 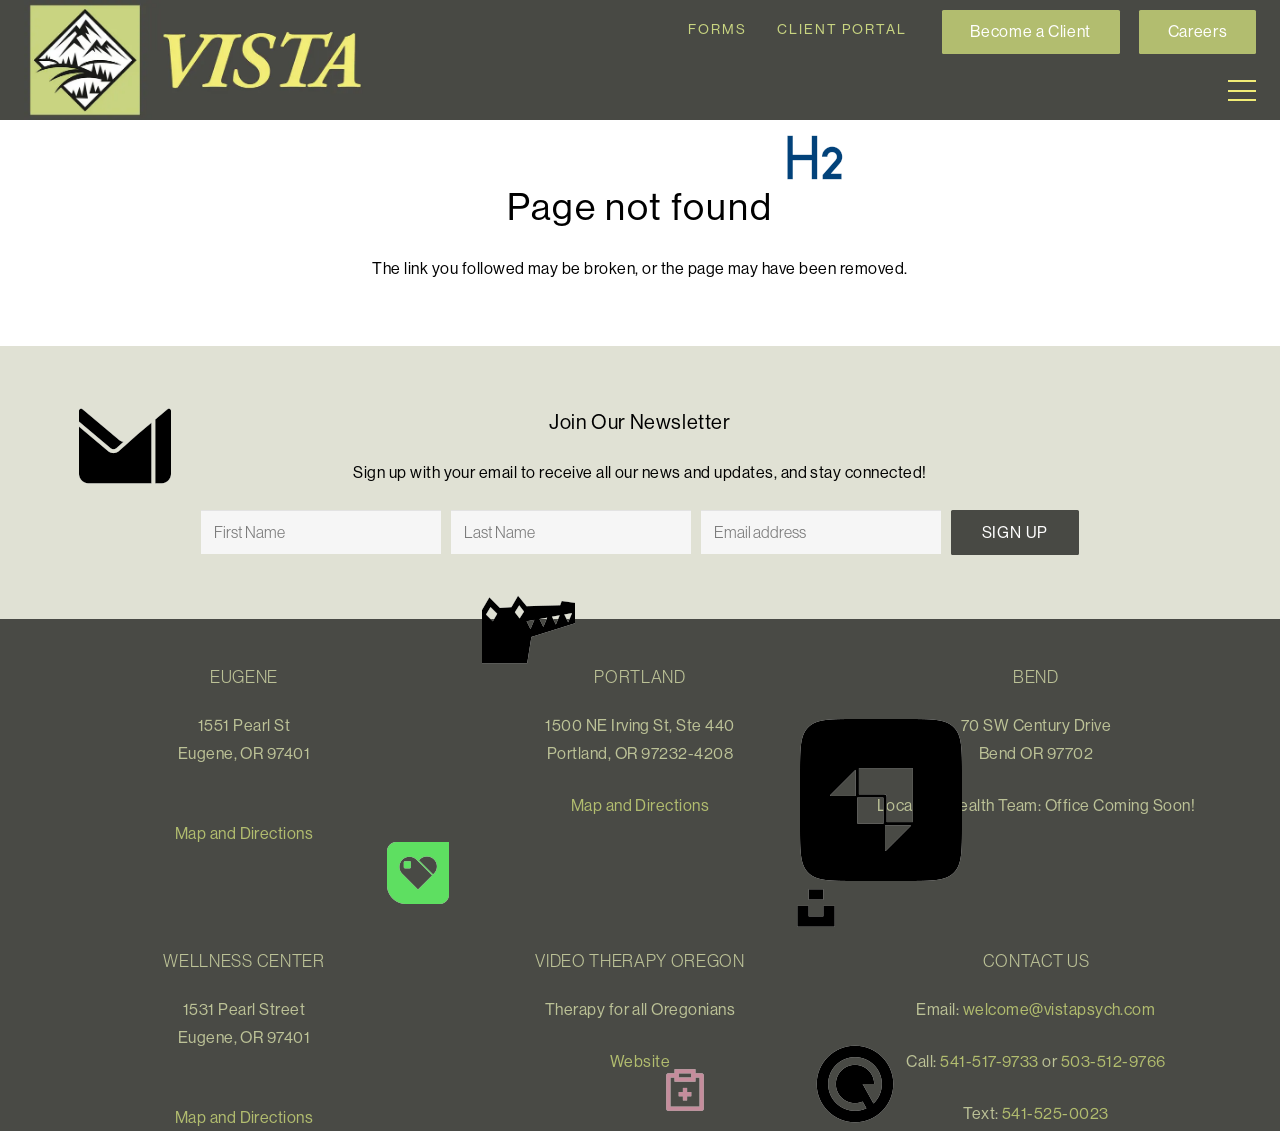 What do you see at coordinates (816, 908) in the screenshot?
I see `open unsplash to browse stock photos` at bounding box center [816, 908].